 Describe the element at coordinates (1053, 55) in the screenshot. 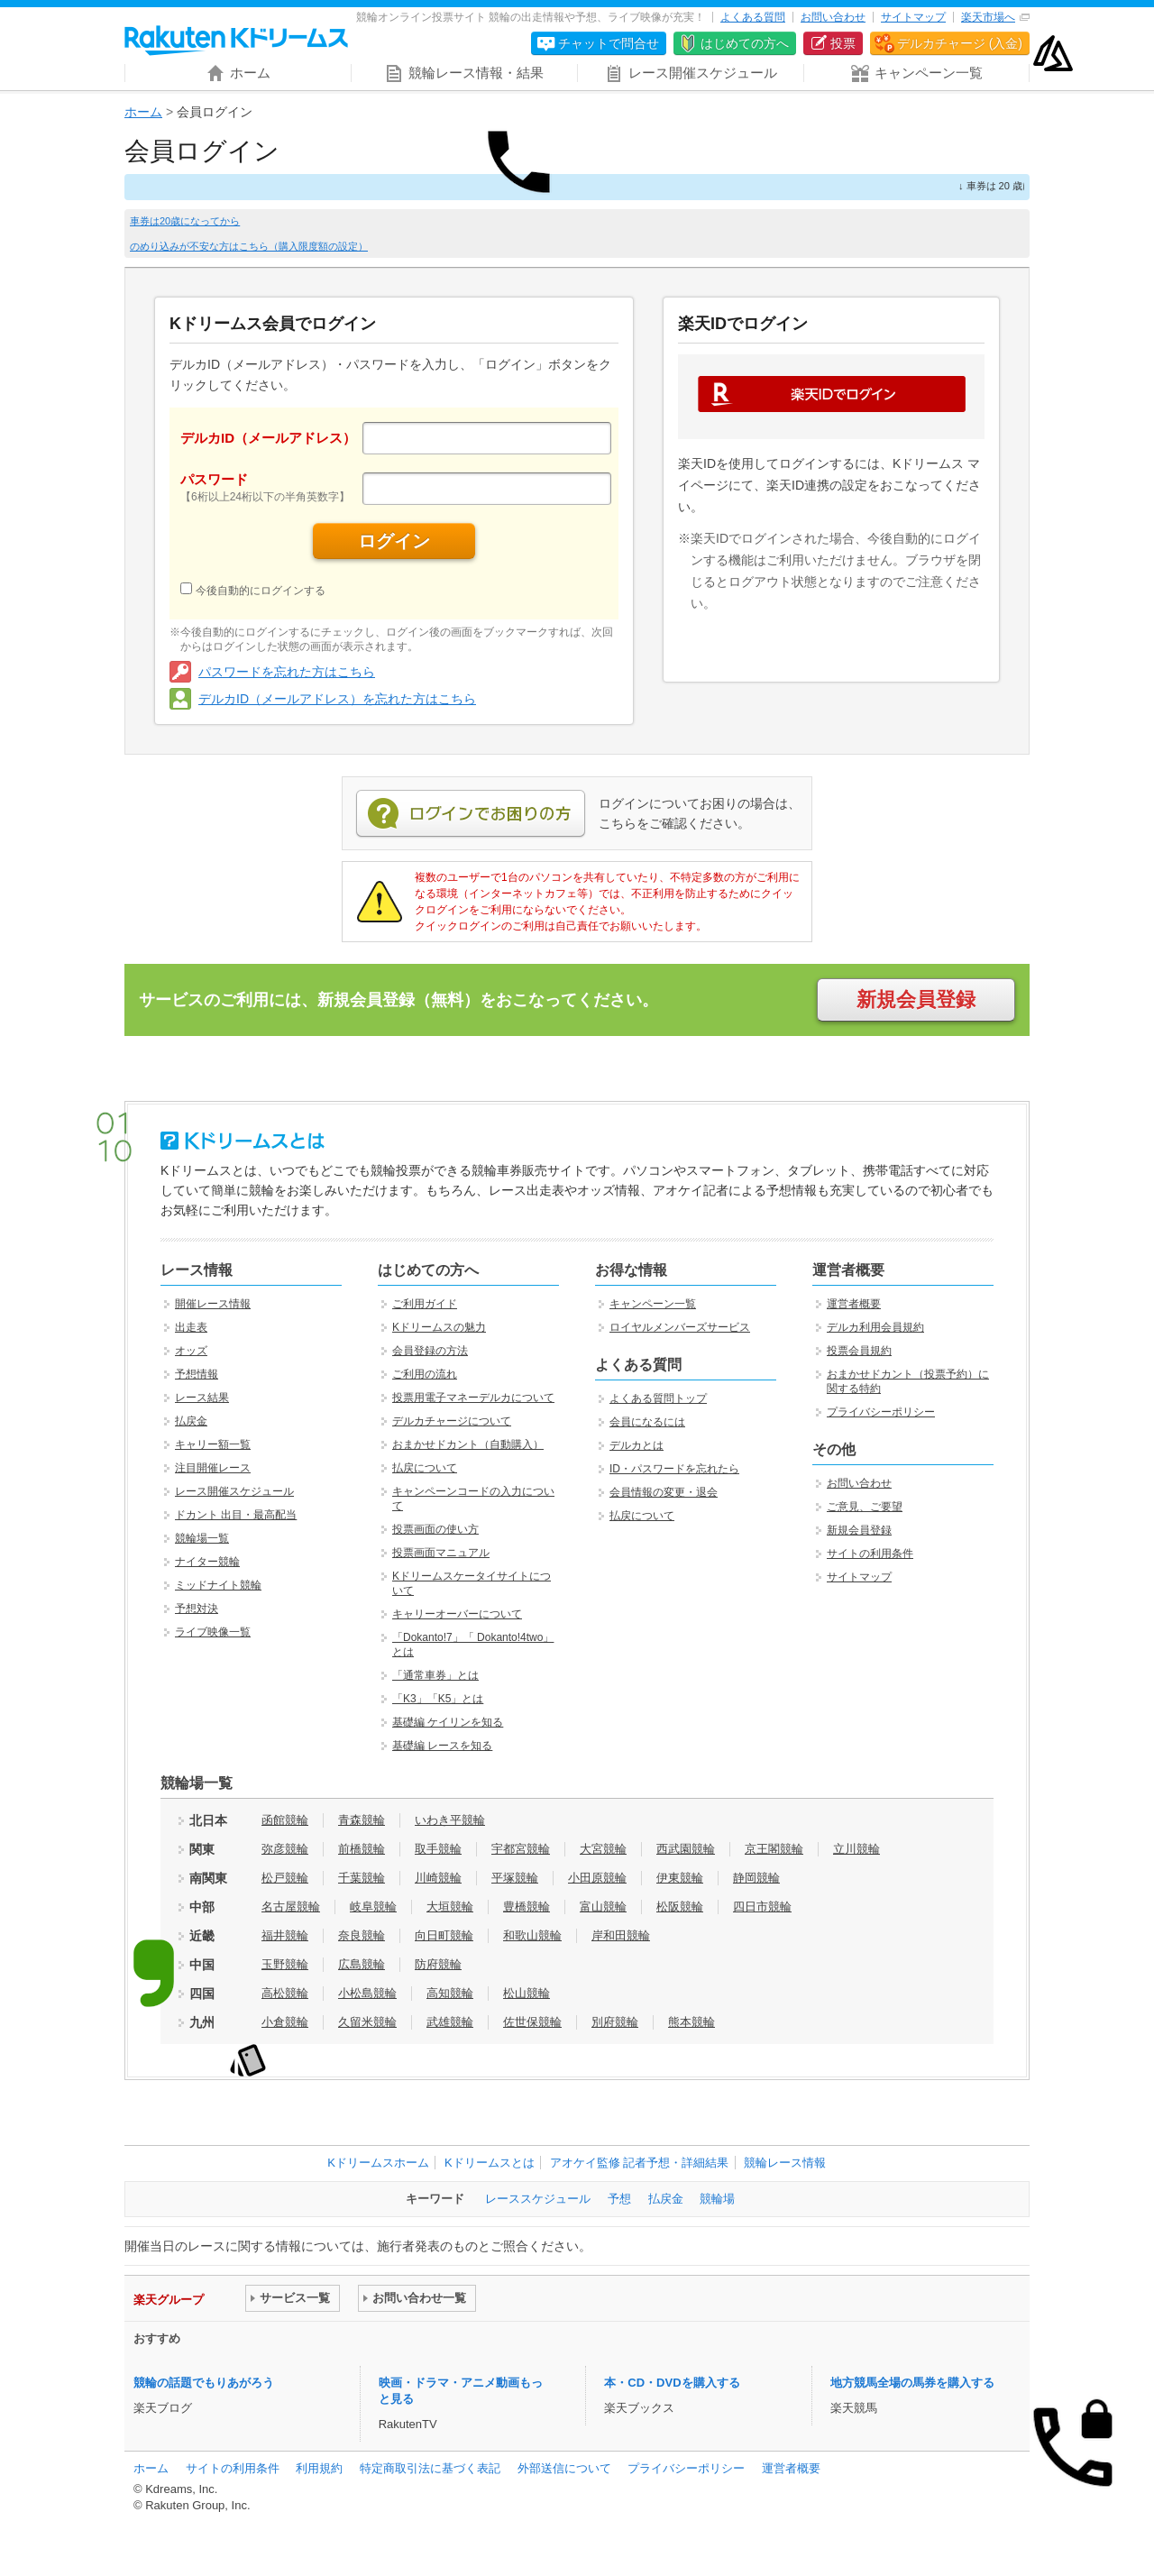

I see `access microsoft azure cloud services` at that location.